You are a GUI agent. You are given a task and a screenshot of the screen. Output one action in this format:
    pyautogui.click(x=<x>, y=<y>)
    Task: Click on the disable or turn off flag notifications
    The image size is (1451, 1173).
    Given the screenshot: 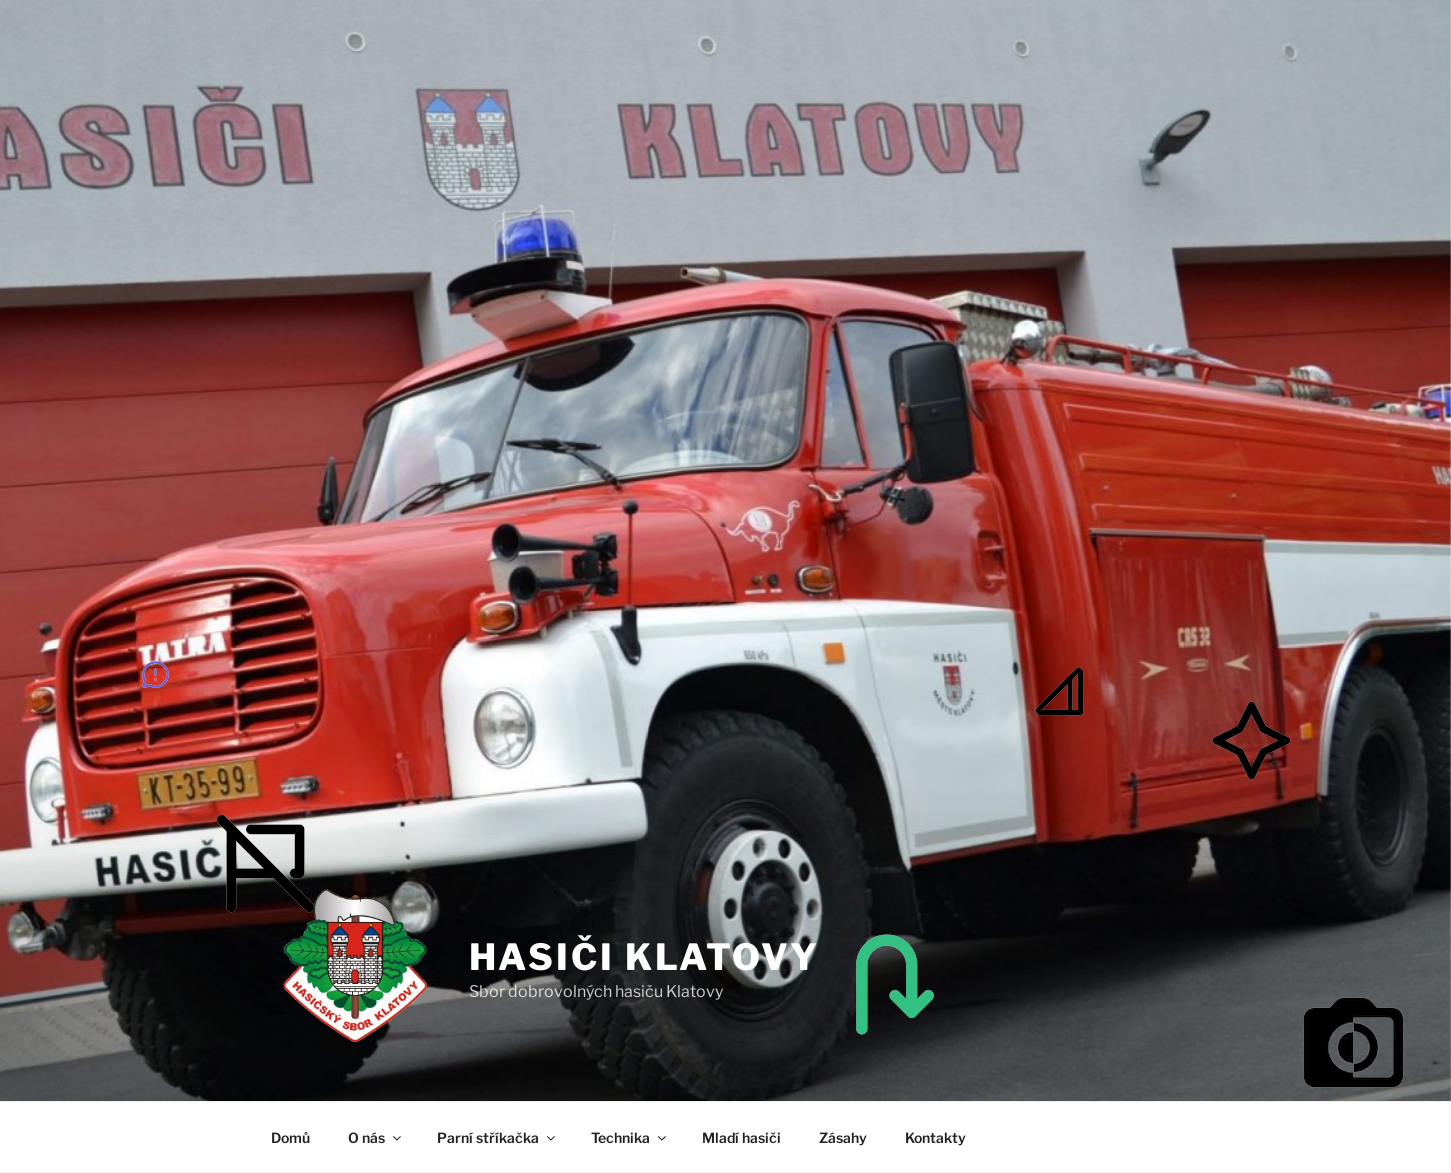 What is the action you would take?
    pyautogui.click(x=265, y=863)
    